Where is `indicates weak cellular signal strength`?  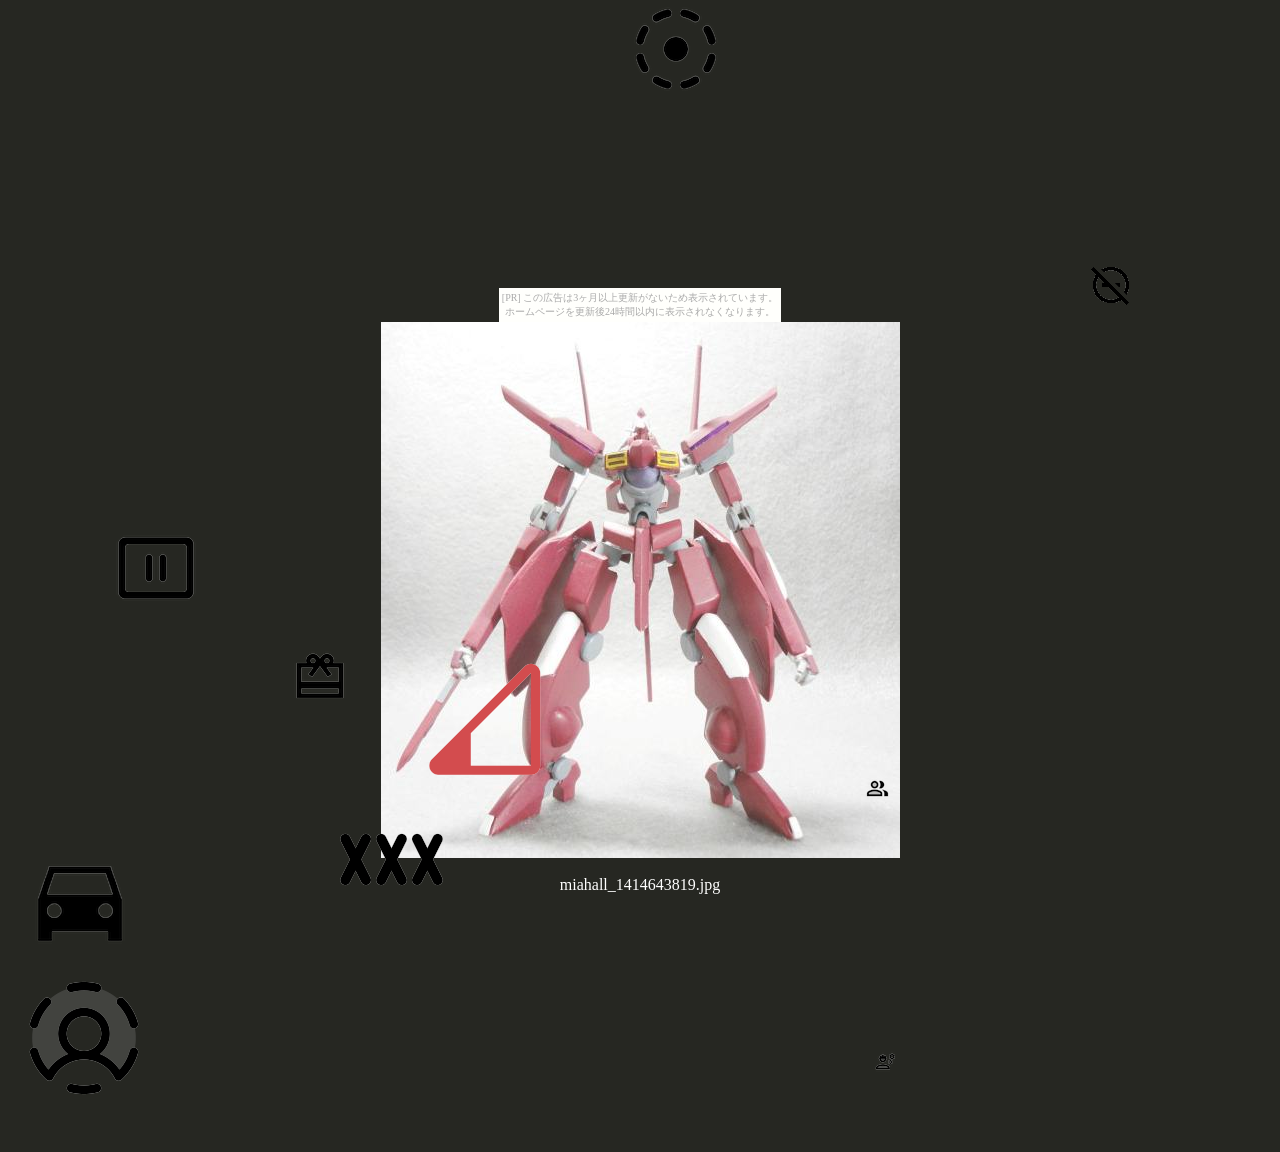
indicates weak cellular signal strength is located at coordinates (494, 724).